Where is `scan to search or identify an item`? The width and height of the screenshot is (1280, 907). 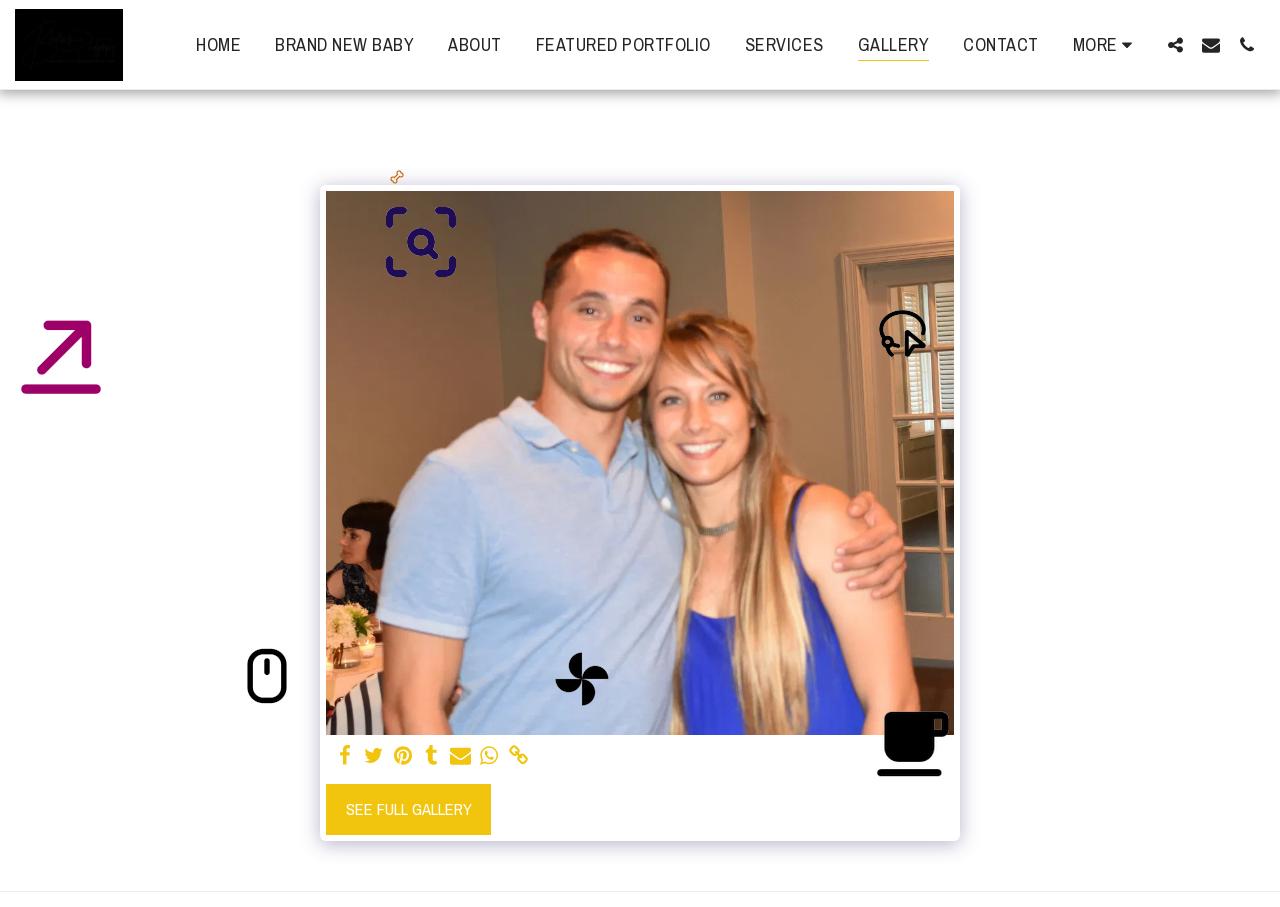 scan to search or identify an item is located at coordinates (421, 242).